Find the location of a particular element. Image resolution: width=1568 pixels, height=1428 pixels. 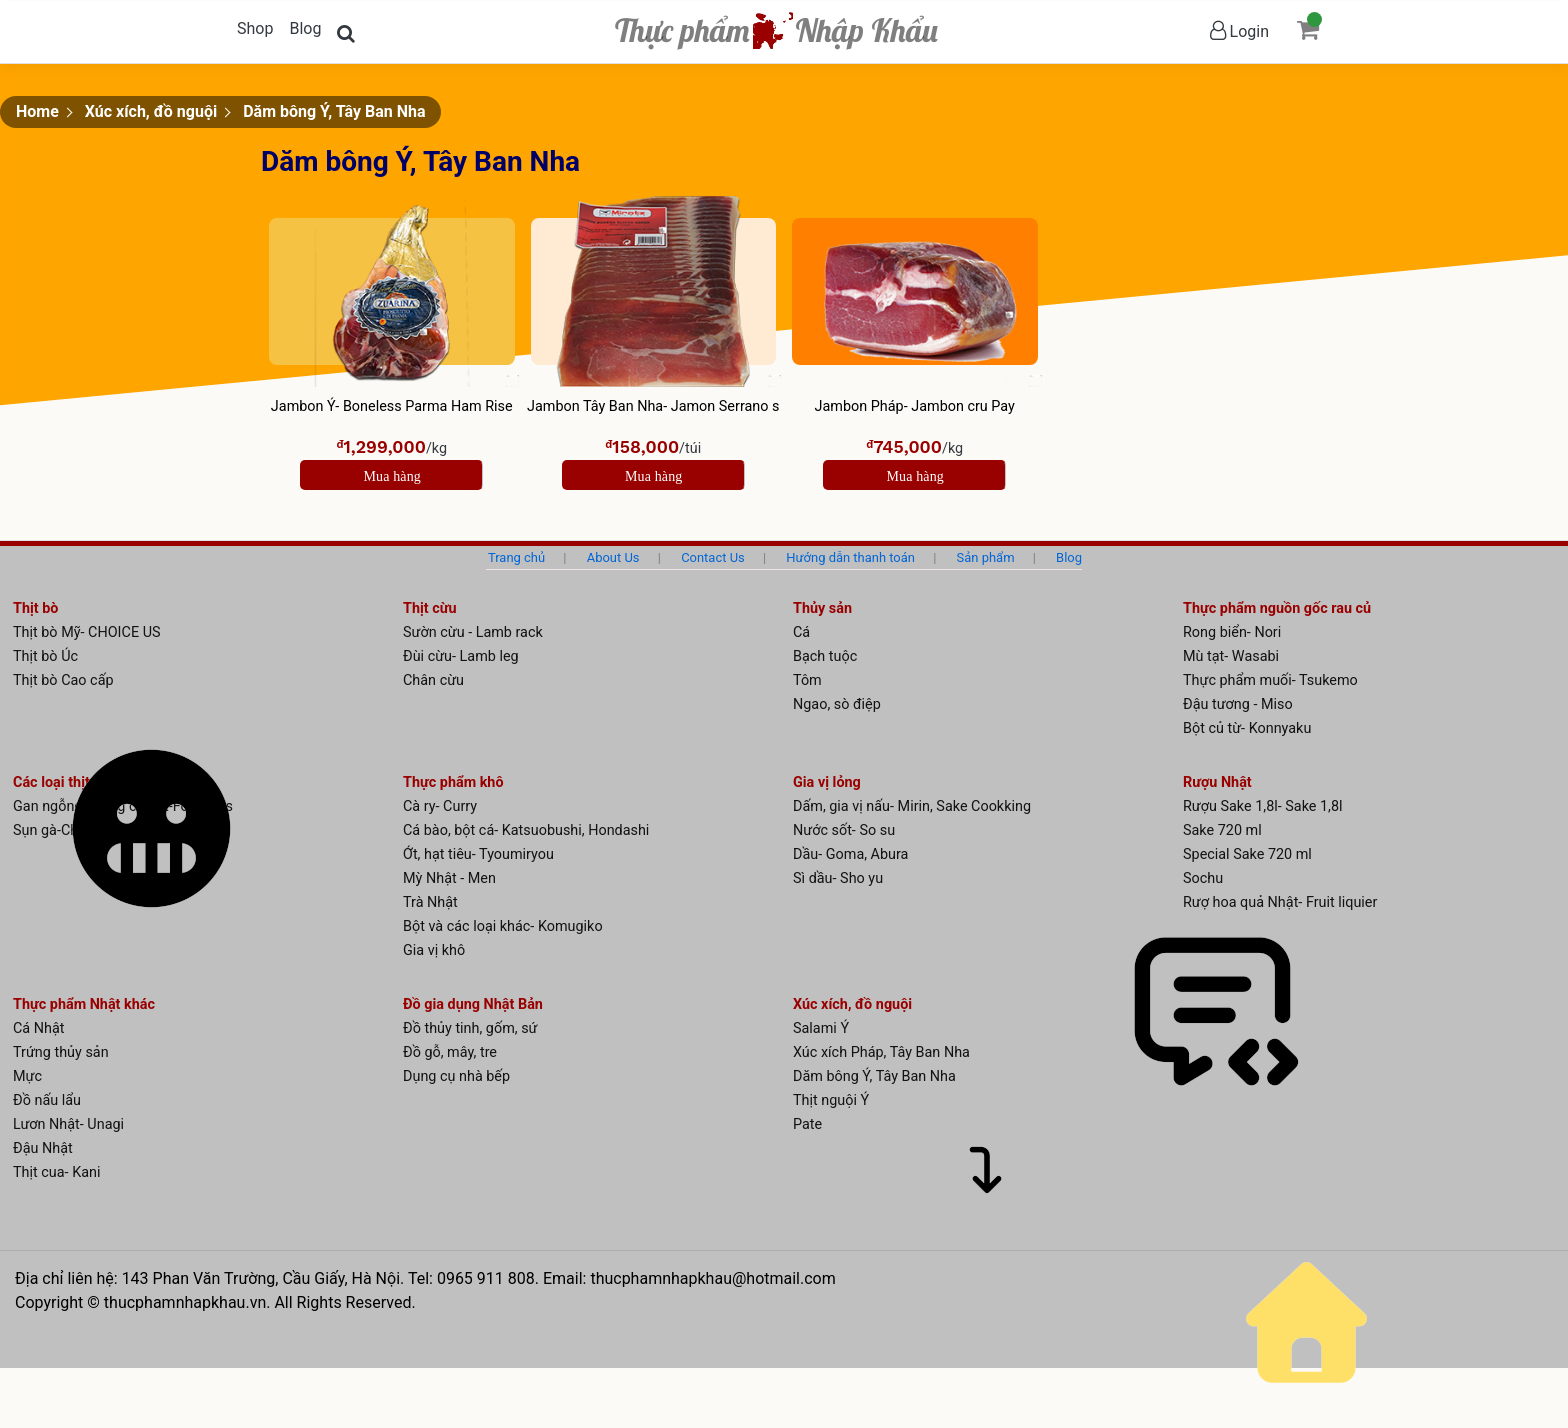

view code snippets in chat is located at coordinates (1212, 1007).